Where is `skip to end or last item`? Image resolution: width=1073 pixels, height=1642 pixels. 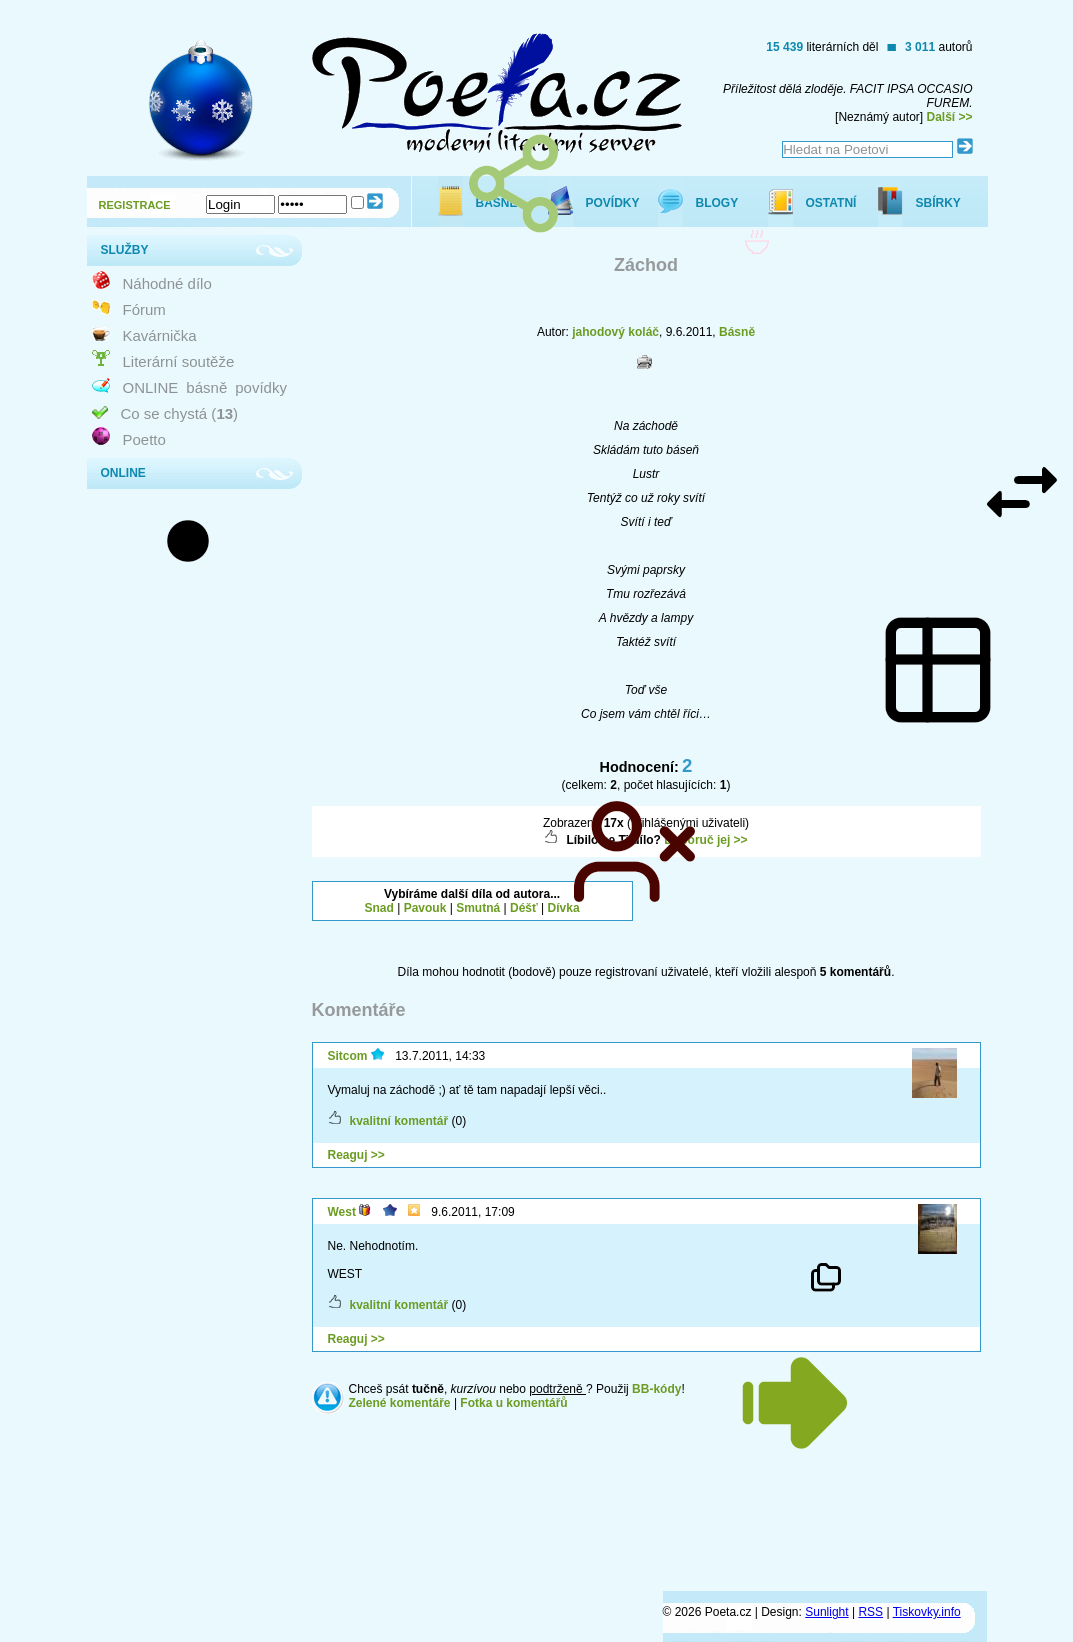
skip to end or last item is located at coordinates (796, 1403).